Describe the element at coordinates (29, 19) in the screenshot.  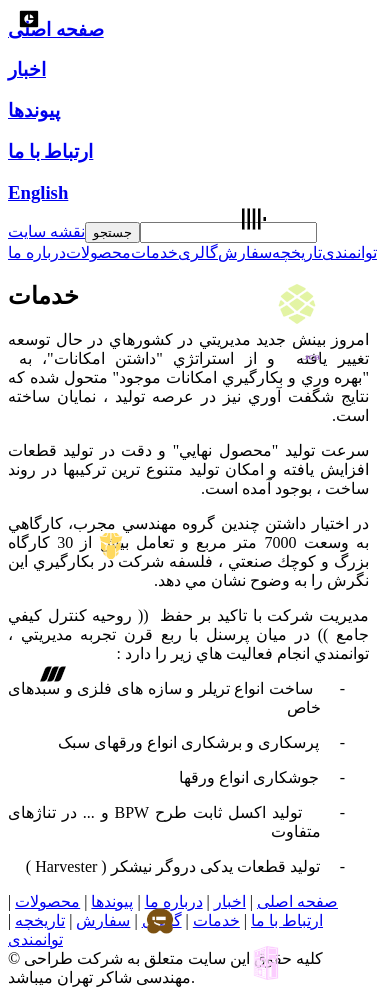
I see `view business analytics dashboard` at that location.